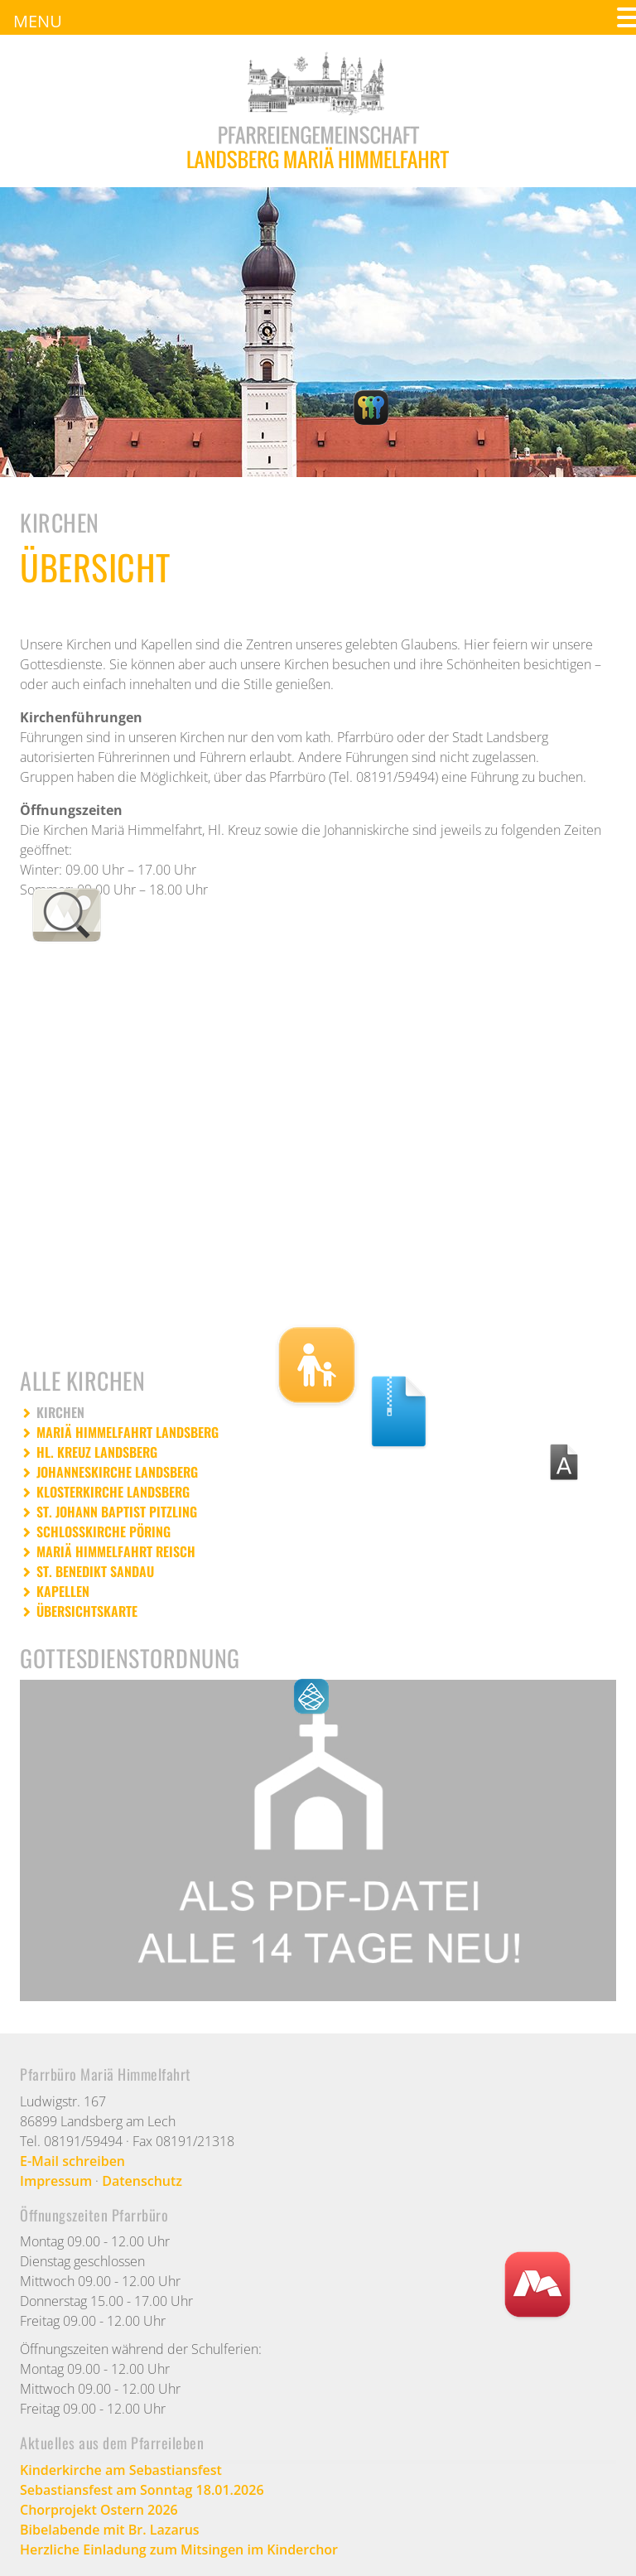 The height and width of the screenshot is (2576, 636). What do you see at coordinates (537, 2284) in the screenshot?
I see `open master pdf editor application` at bounding box center [537, 2284].